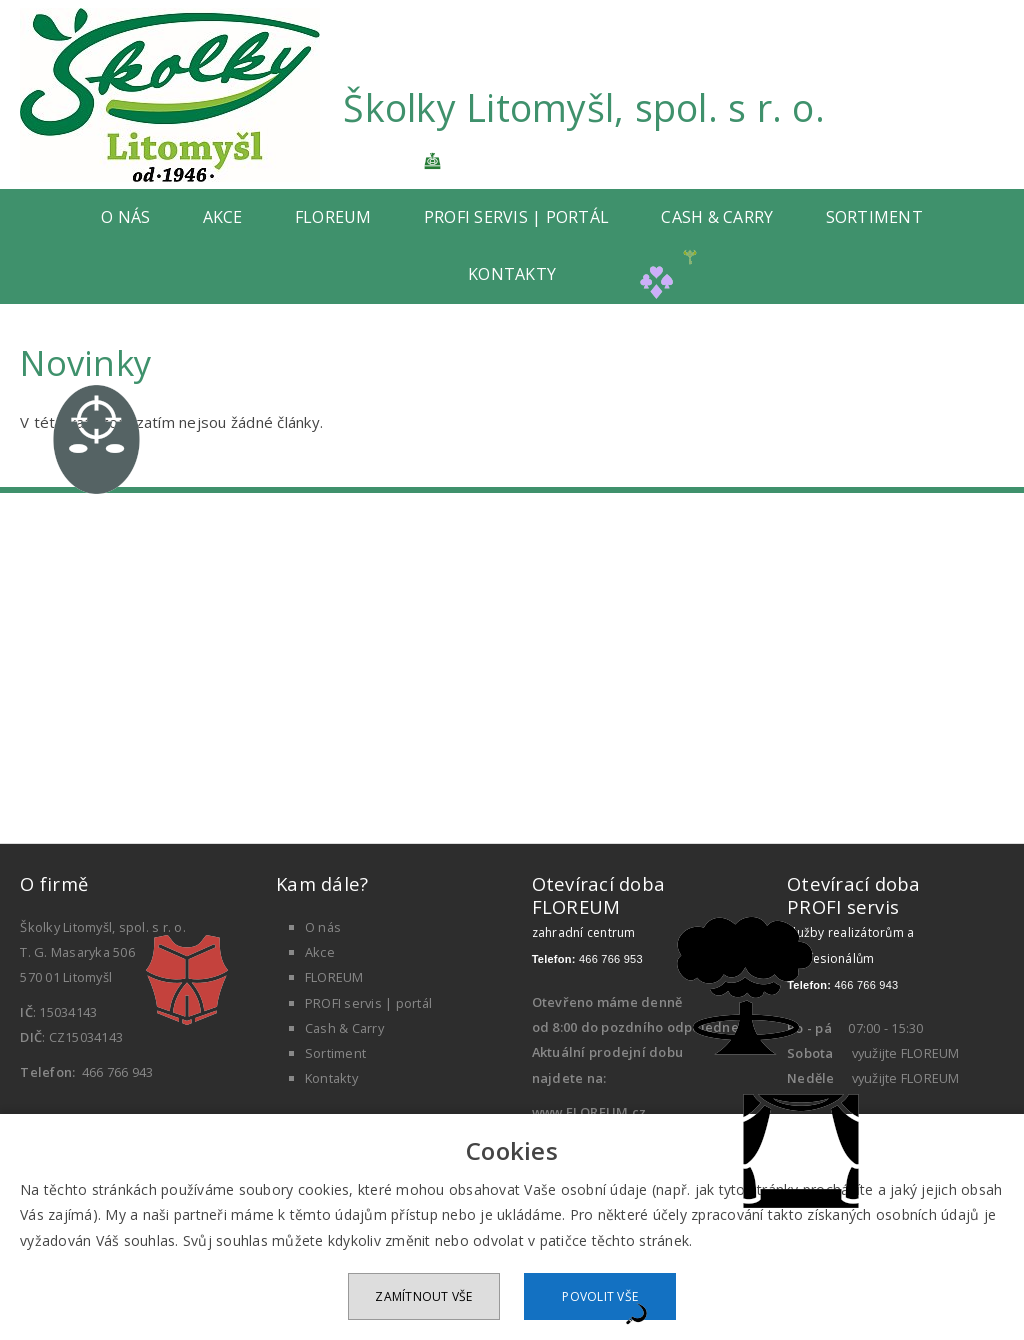 The height and width of the screenshot is (1340, 1024). Describe the element at coordinates (745, 986) in the screenshot. I see `indicates explosion or blast event in game` at that location.